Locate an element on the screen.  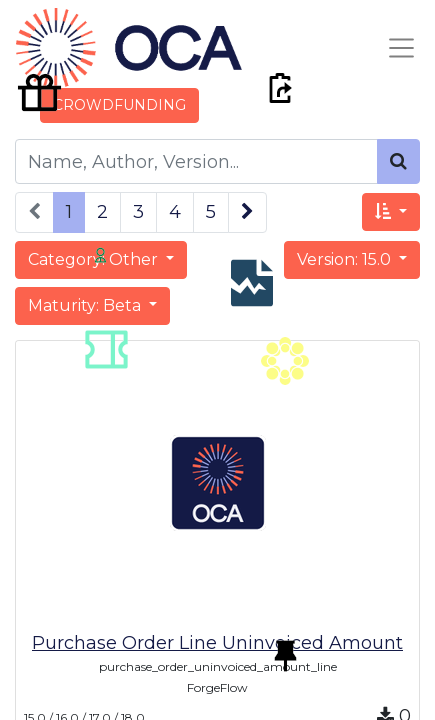
view available coupons or vouchers is located at coordinates (106, 349).